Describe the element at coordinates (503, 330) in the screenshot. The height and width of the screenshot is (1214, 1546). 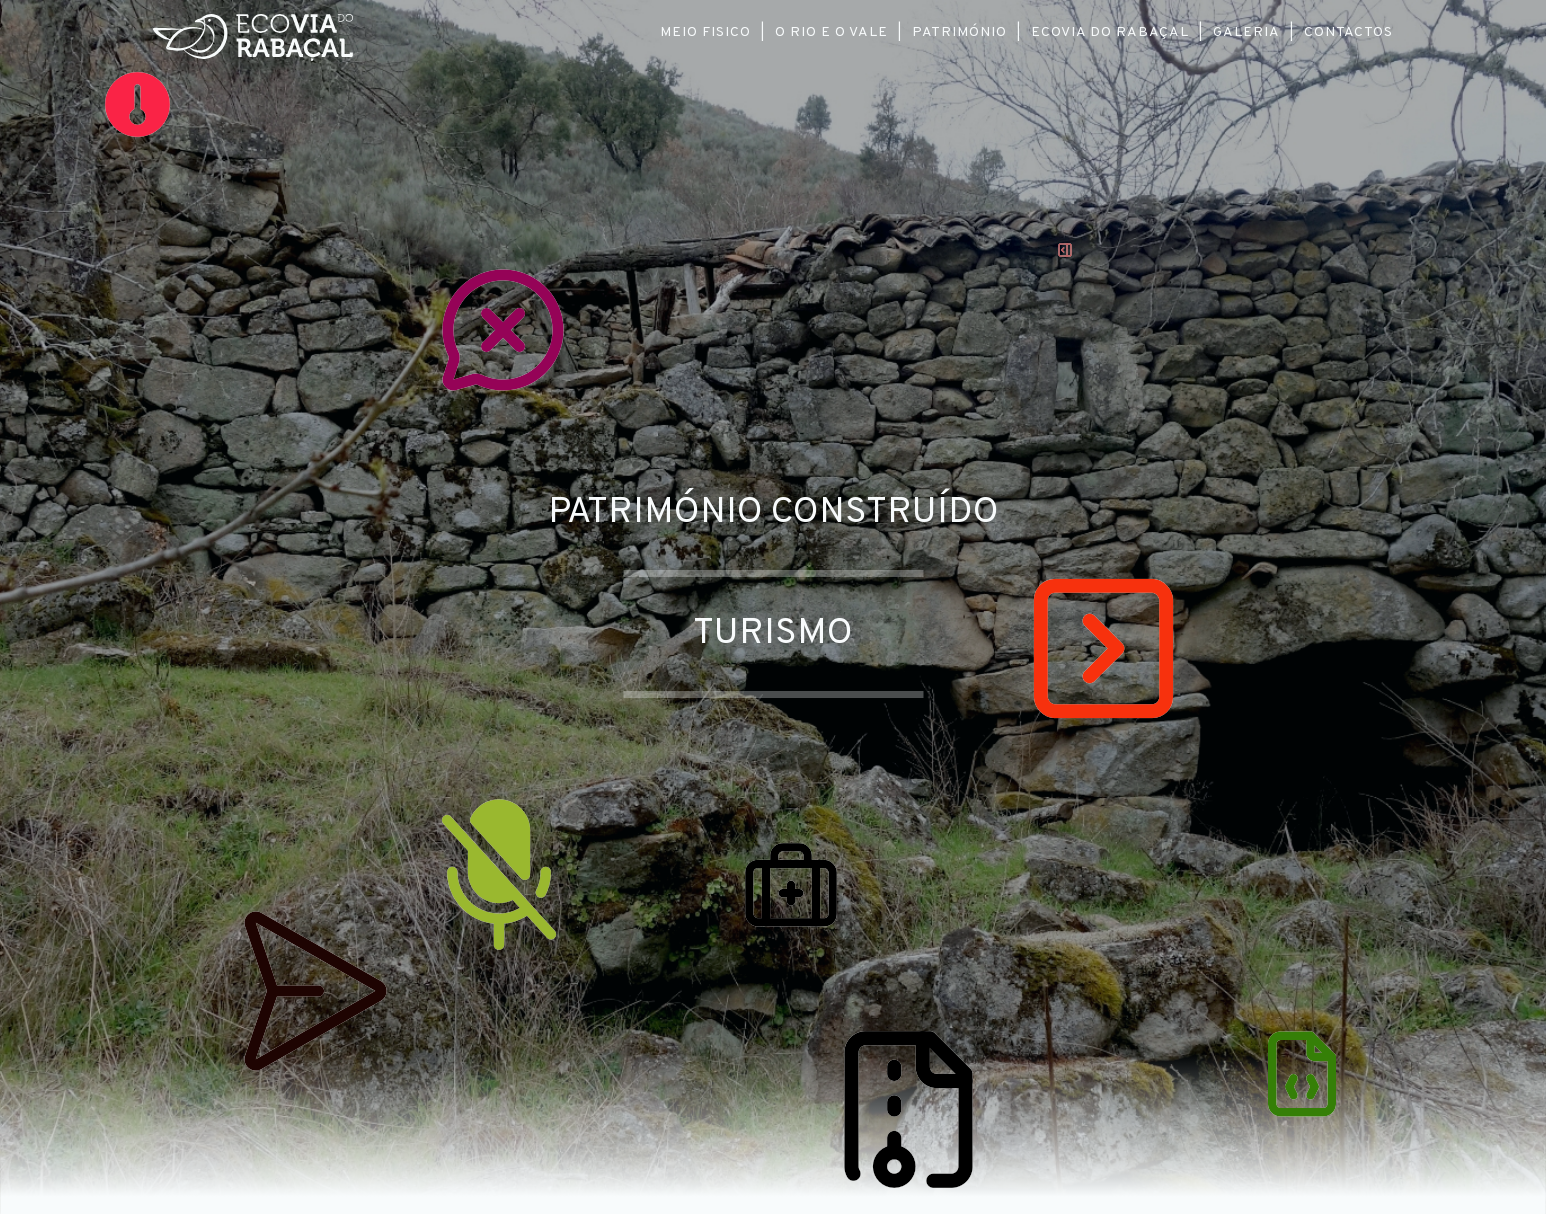
I see `delete a message or conversation` at that location.